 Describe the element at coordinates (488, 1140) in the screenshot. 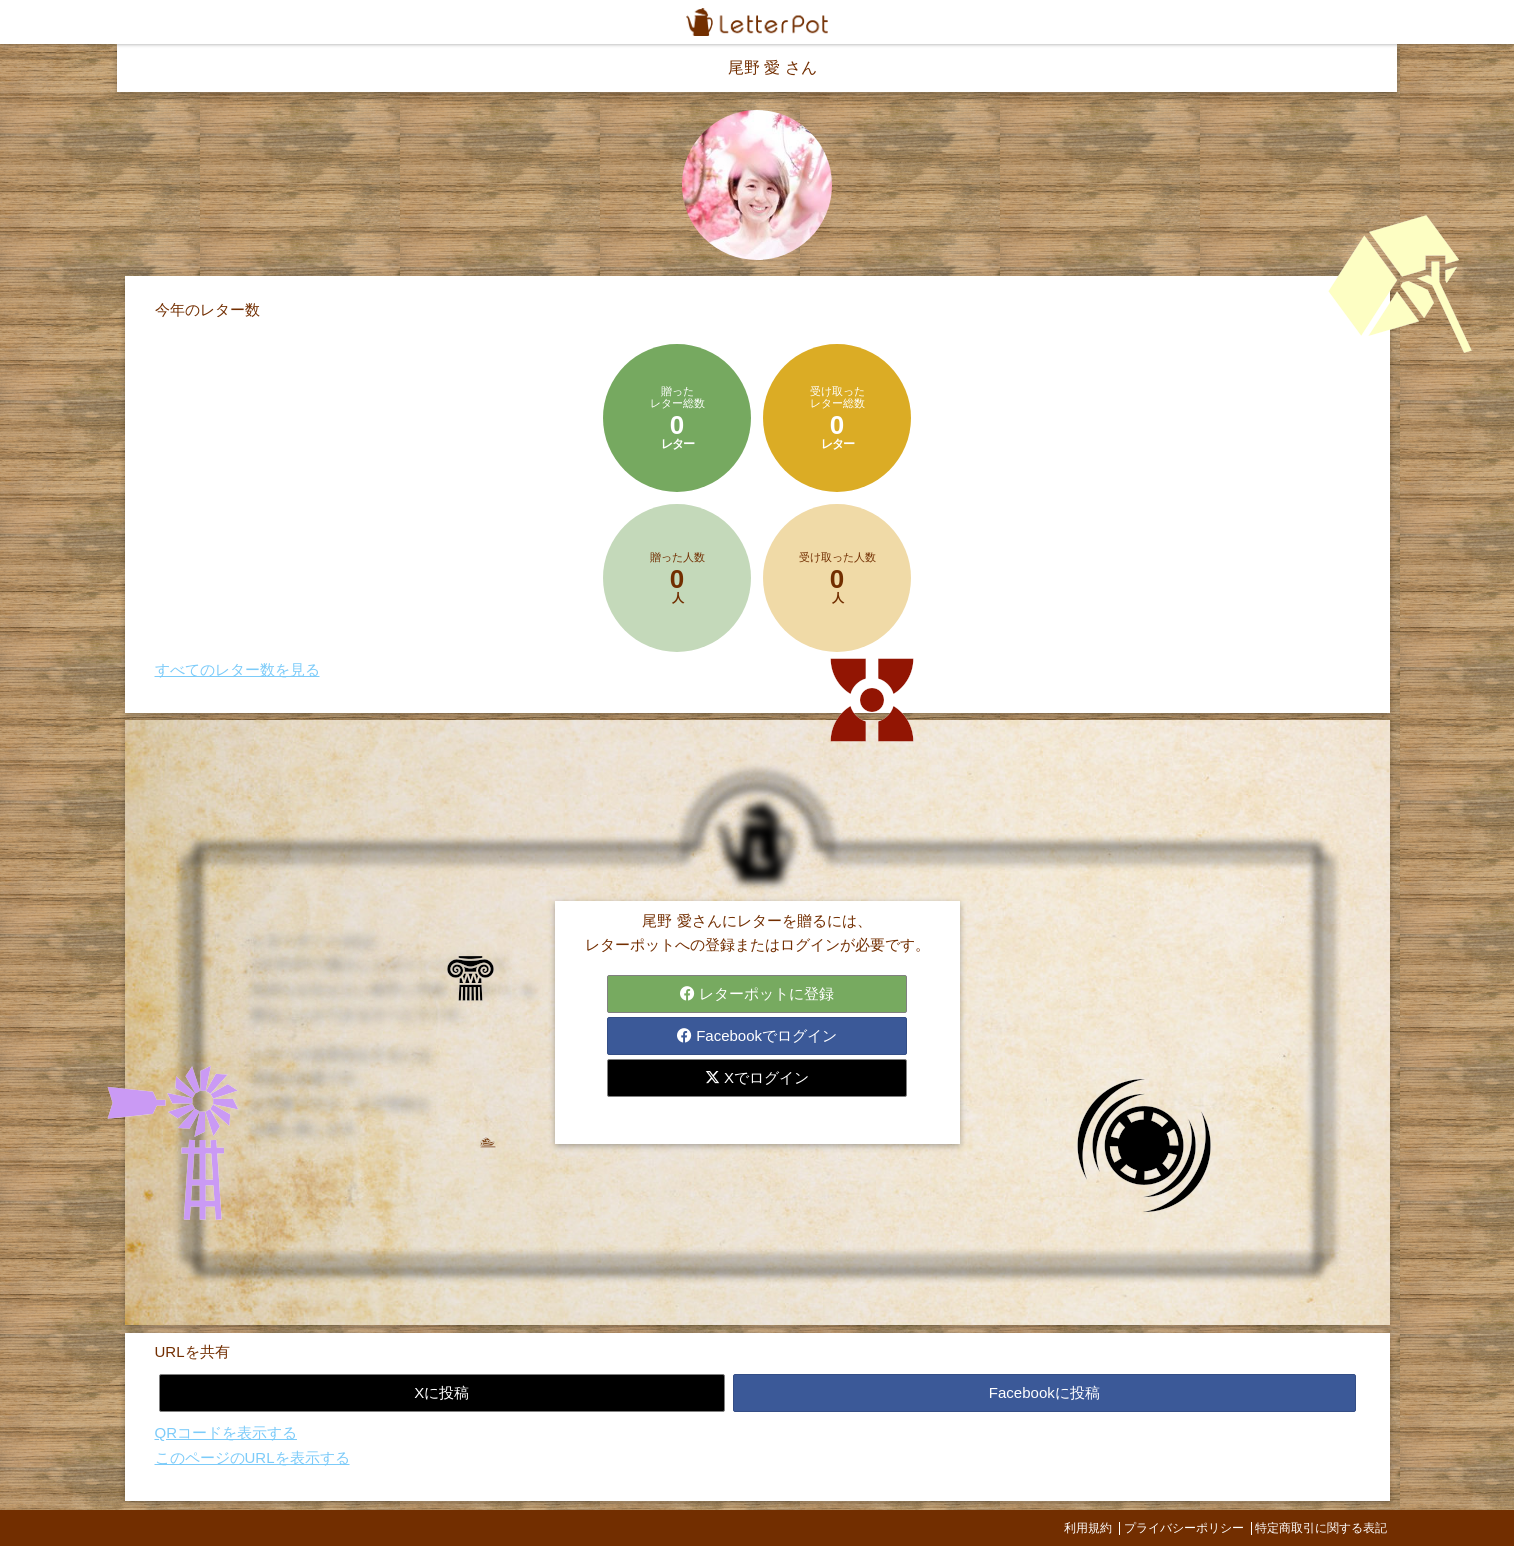

I see `select speedboat or watercraft vehicle` at that location.